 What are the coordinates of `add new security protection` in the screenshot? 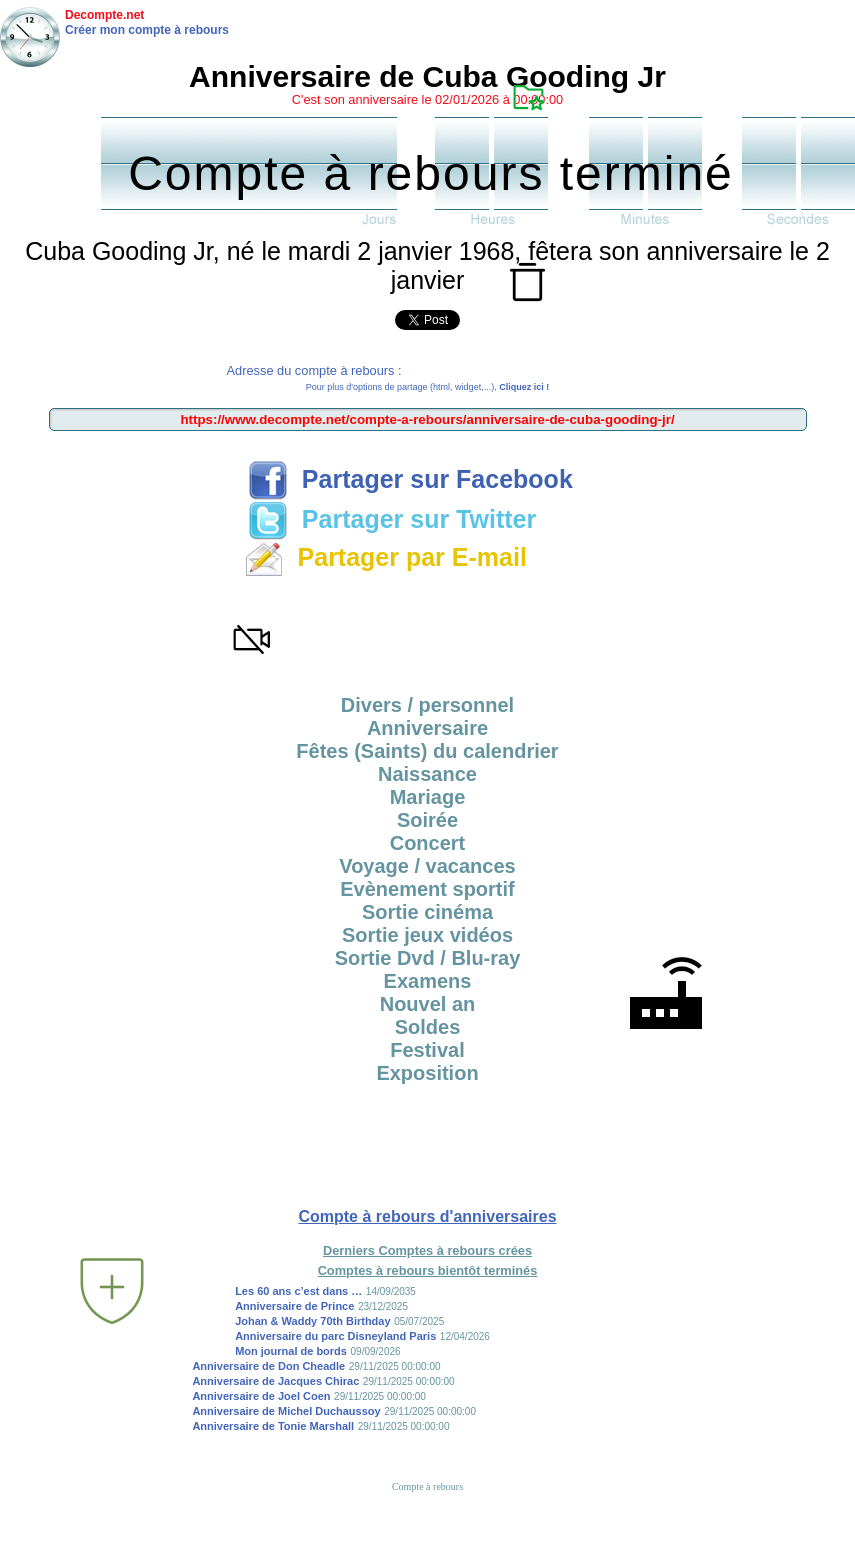 It's located at (112, 1287).